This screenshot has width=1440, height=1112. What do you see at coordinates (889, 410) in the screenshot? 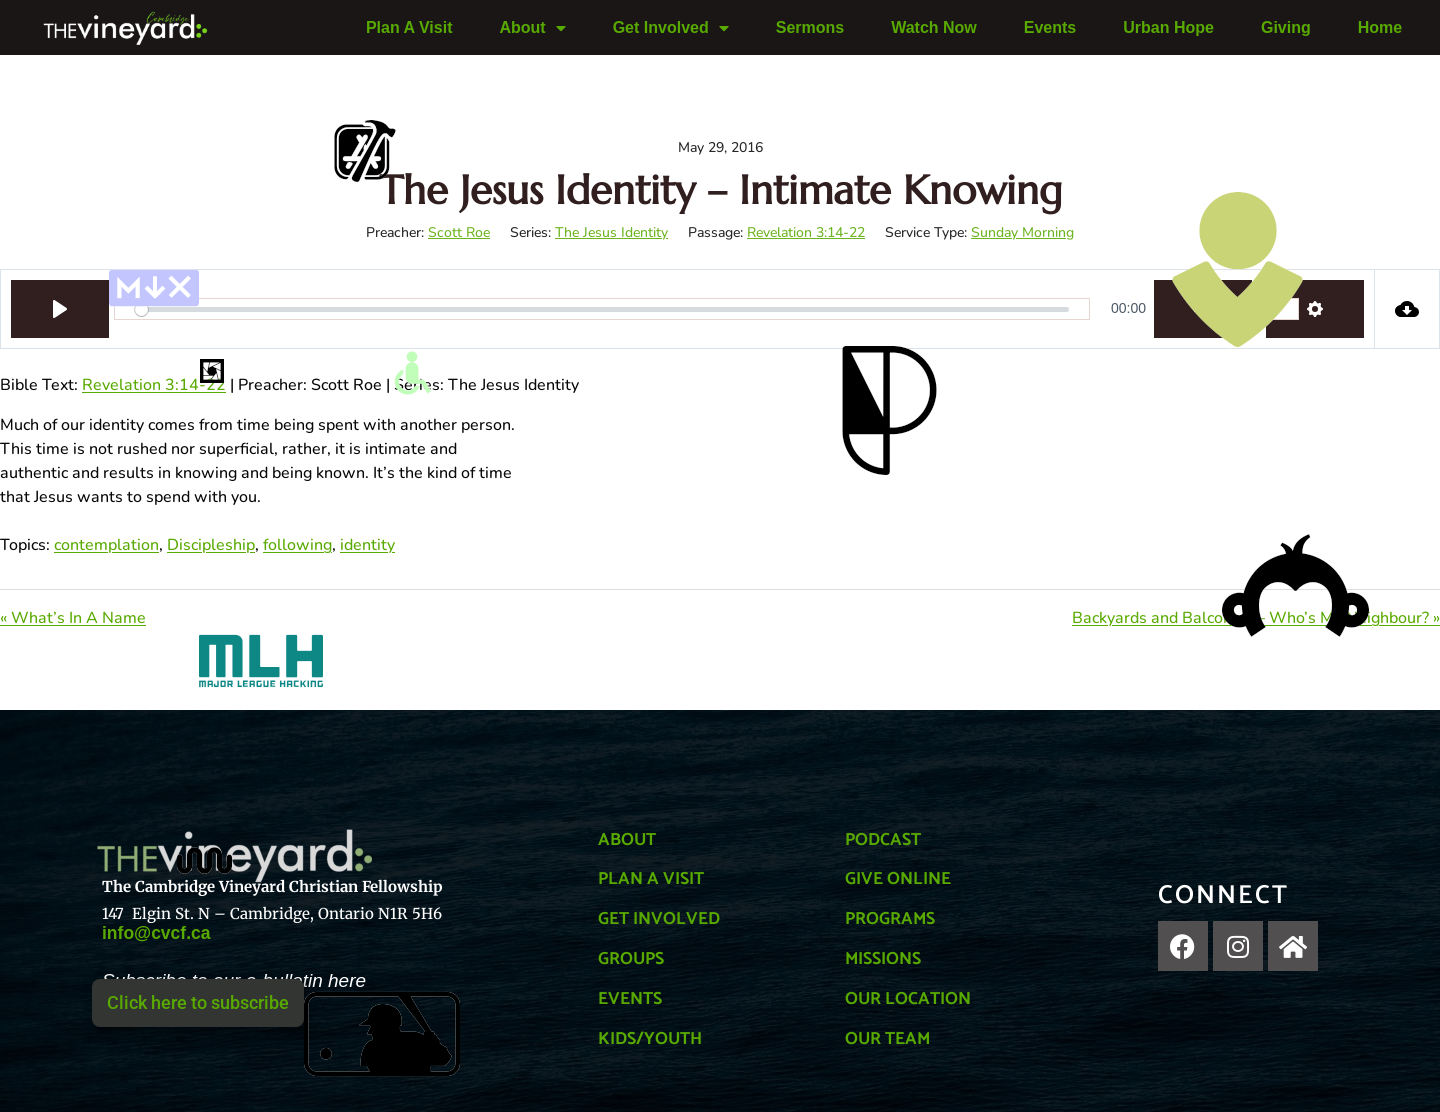
I see `visit the Phosphor Icons website` at bounding box center [889, 410].